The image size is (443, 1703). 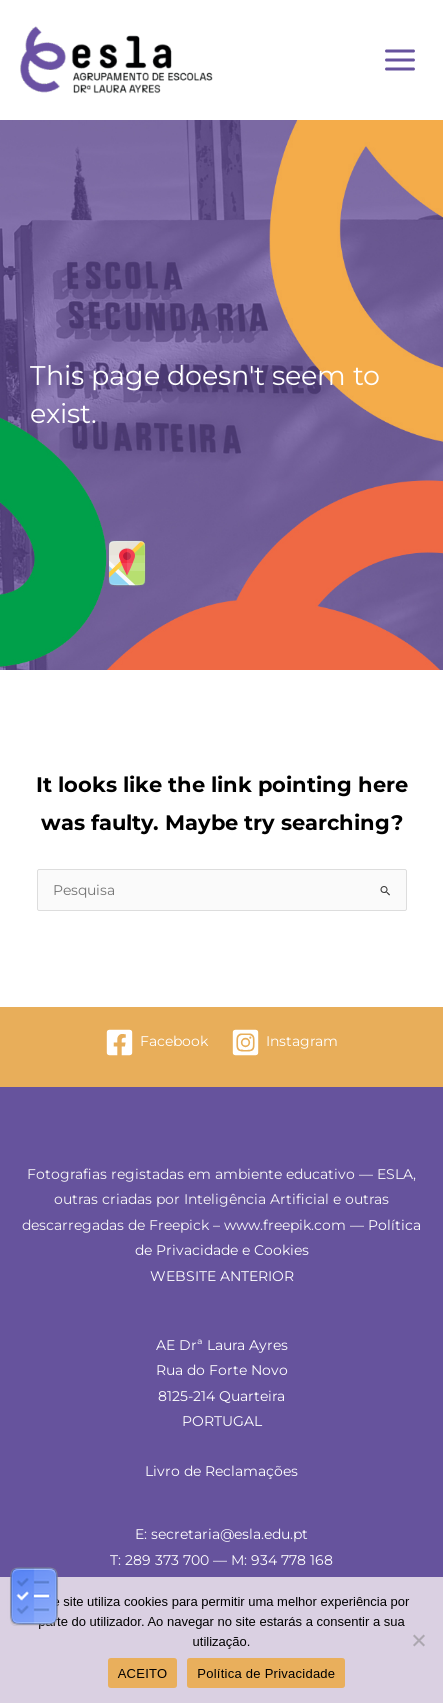 I want to click on a google earth kml file containing location data, so click(x=127, y=563).